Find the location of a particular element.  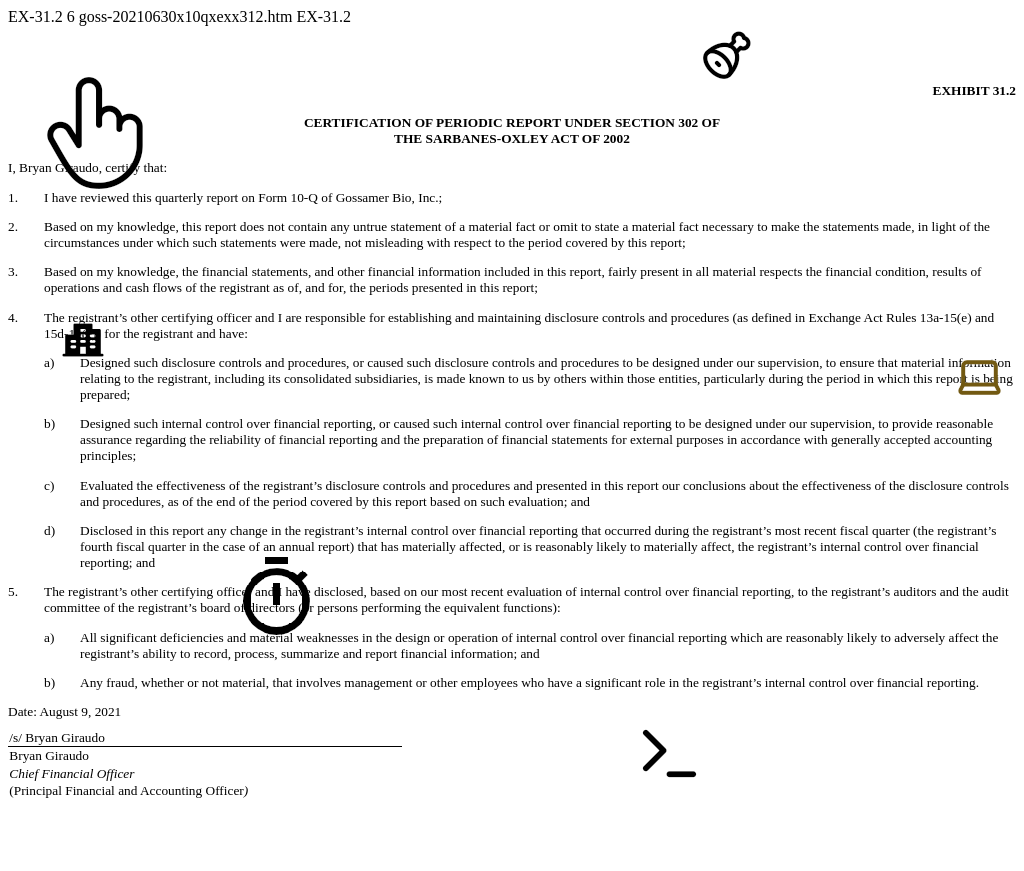

open command line terminal is located at coordinates (669, 753).